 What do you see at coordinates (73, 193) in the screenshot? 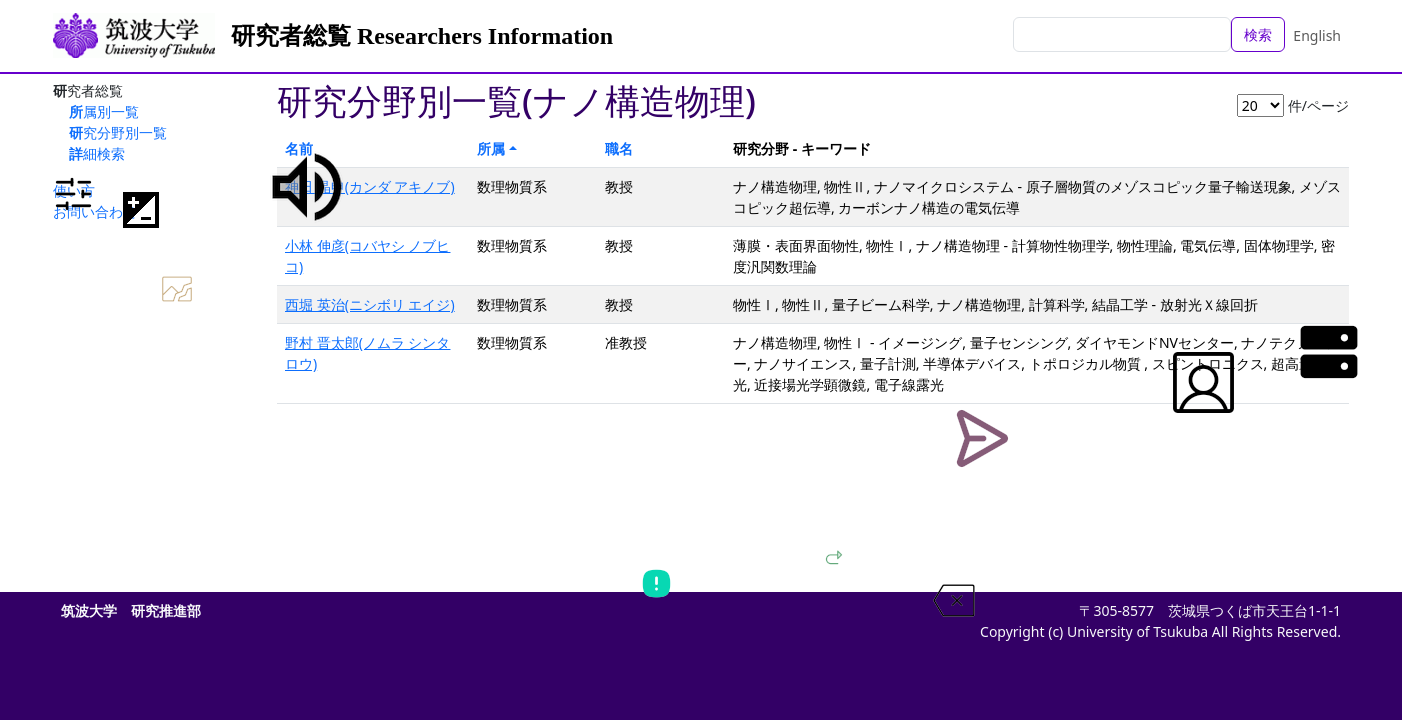
I see `adjust settings or preferences` at bounding box center [73, 193].